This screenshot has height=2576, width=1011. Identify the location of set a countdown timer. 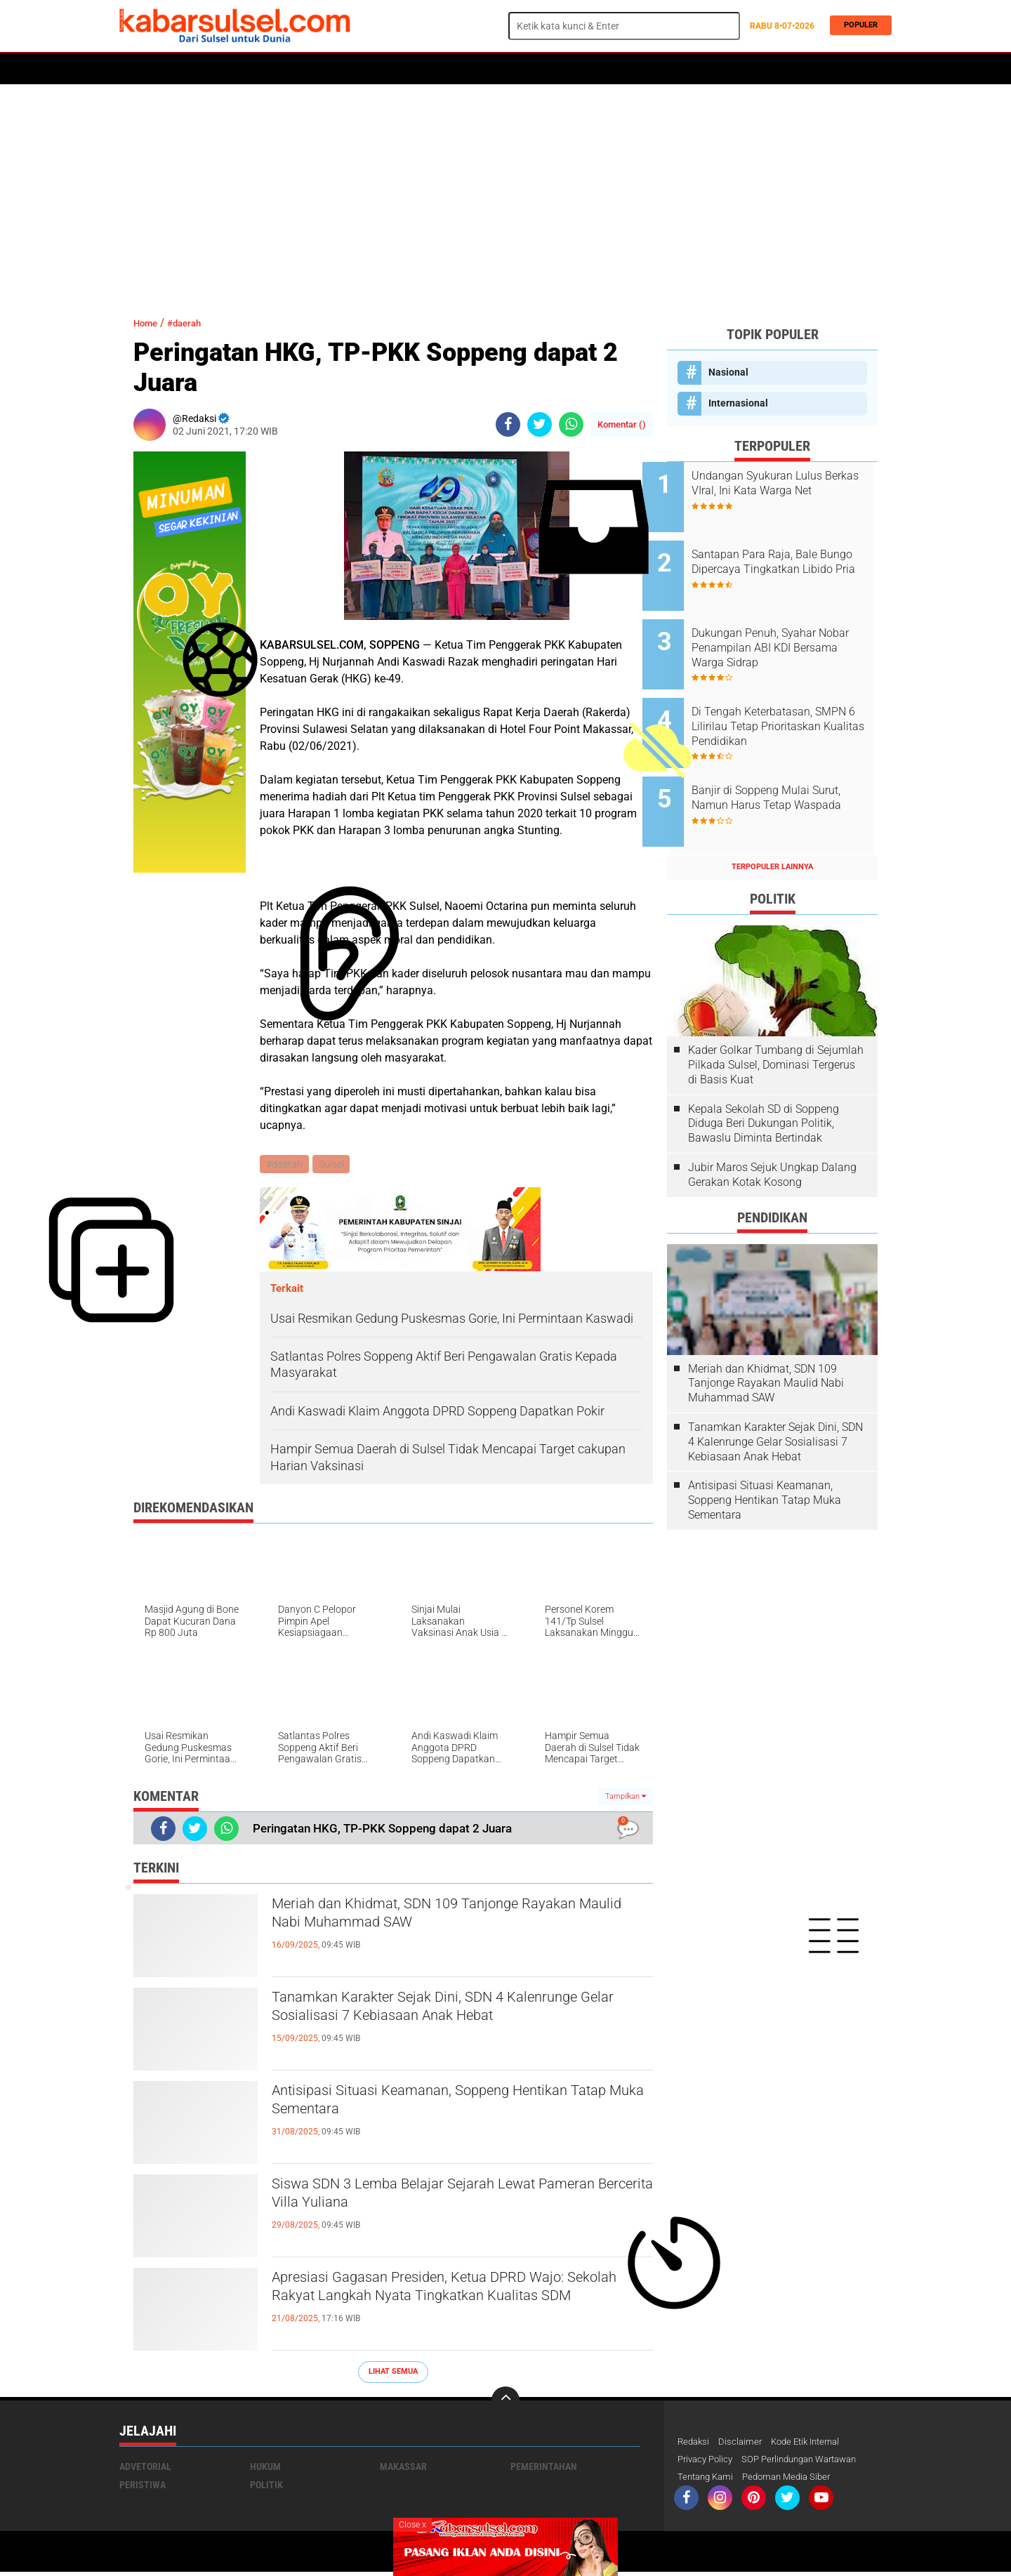
(674, 2263).